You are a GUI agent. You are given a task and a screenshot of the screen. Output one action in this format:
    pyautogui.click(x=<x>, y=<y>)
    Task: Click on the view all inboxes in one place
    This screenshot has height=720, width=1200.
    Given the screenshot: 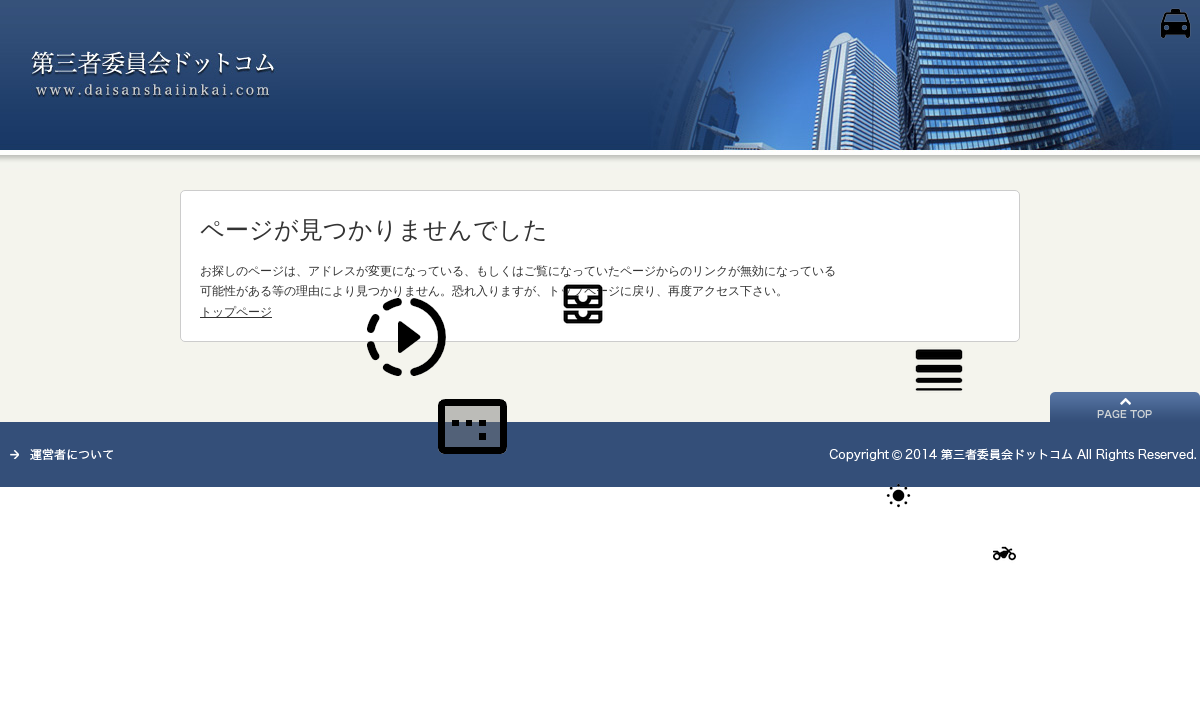 What is the action you would take?
    pyautogui.click(x=583, y=304)
    